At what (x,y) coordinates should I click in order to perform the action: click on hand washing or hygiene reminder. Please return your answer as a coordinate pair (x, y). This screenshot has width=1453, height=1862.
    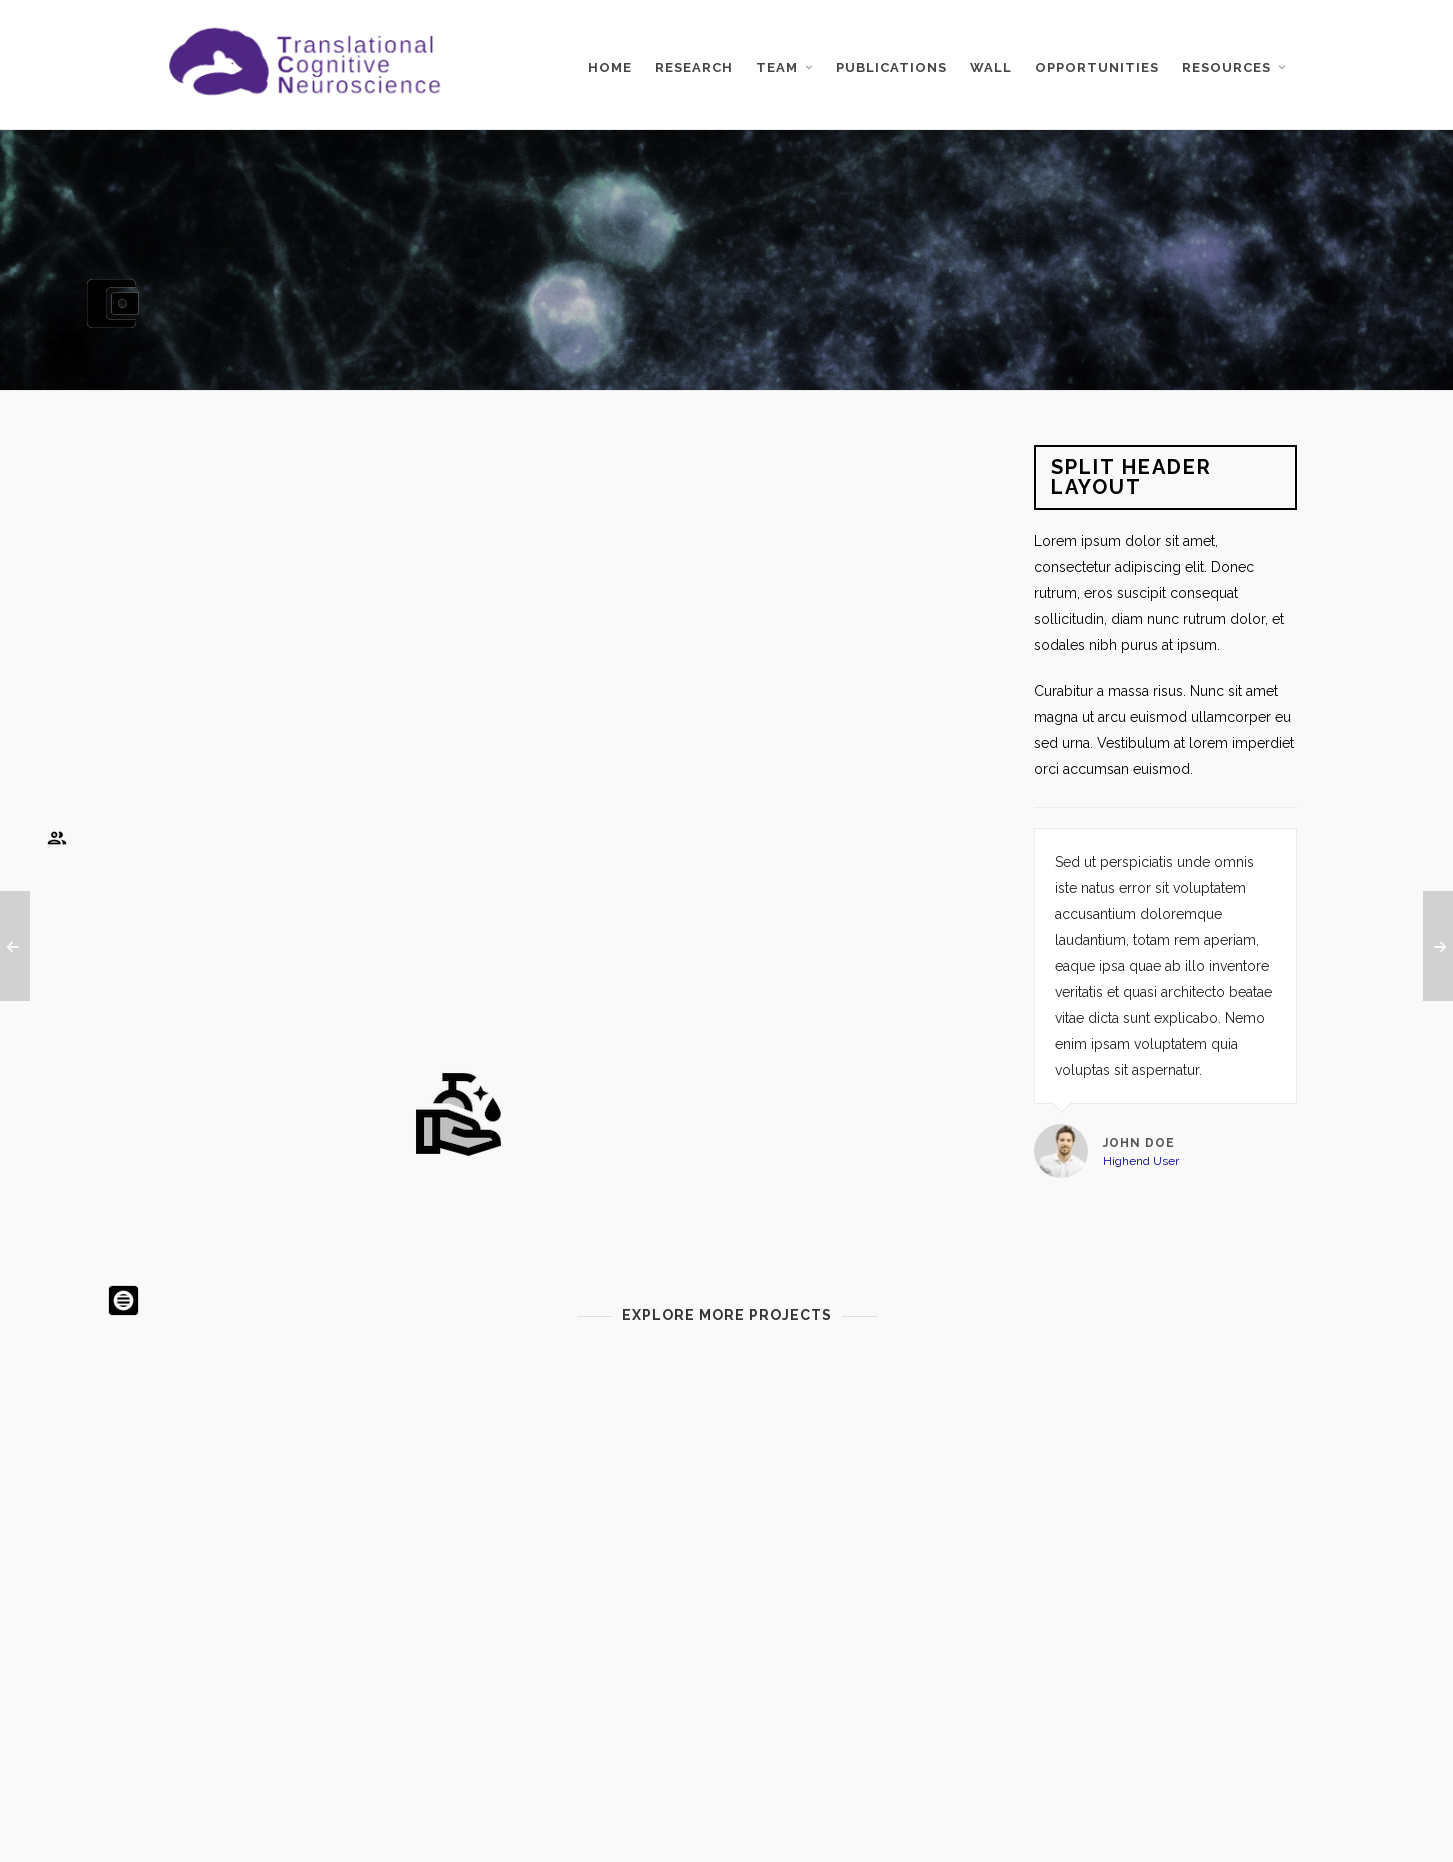
    Looking at the image, I should click on (460, 1113).